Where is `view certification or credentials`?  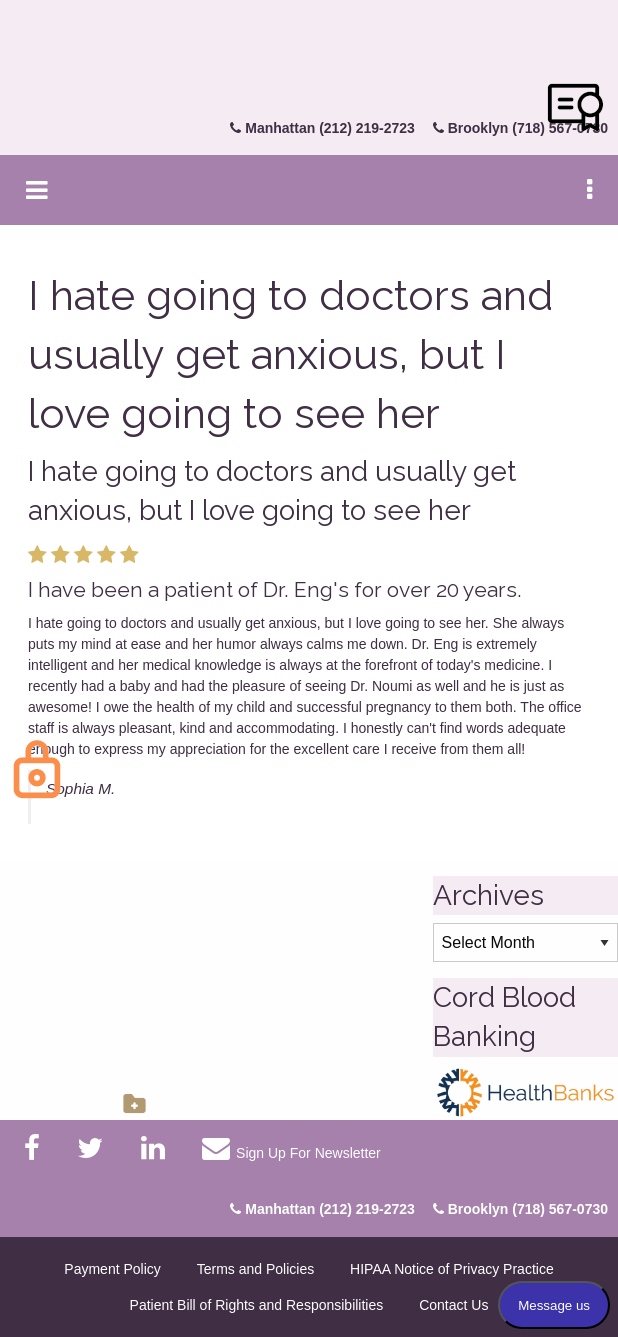 view certification or credentials is located at coordinates (573, 105).